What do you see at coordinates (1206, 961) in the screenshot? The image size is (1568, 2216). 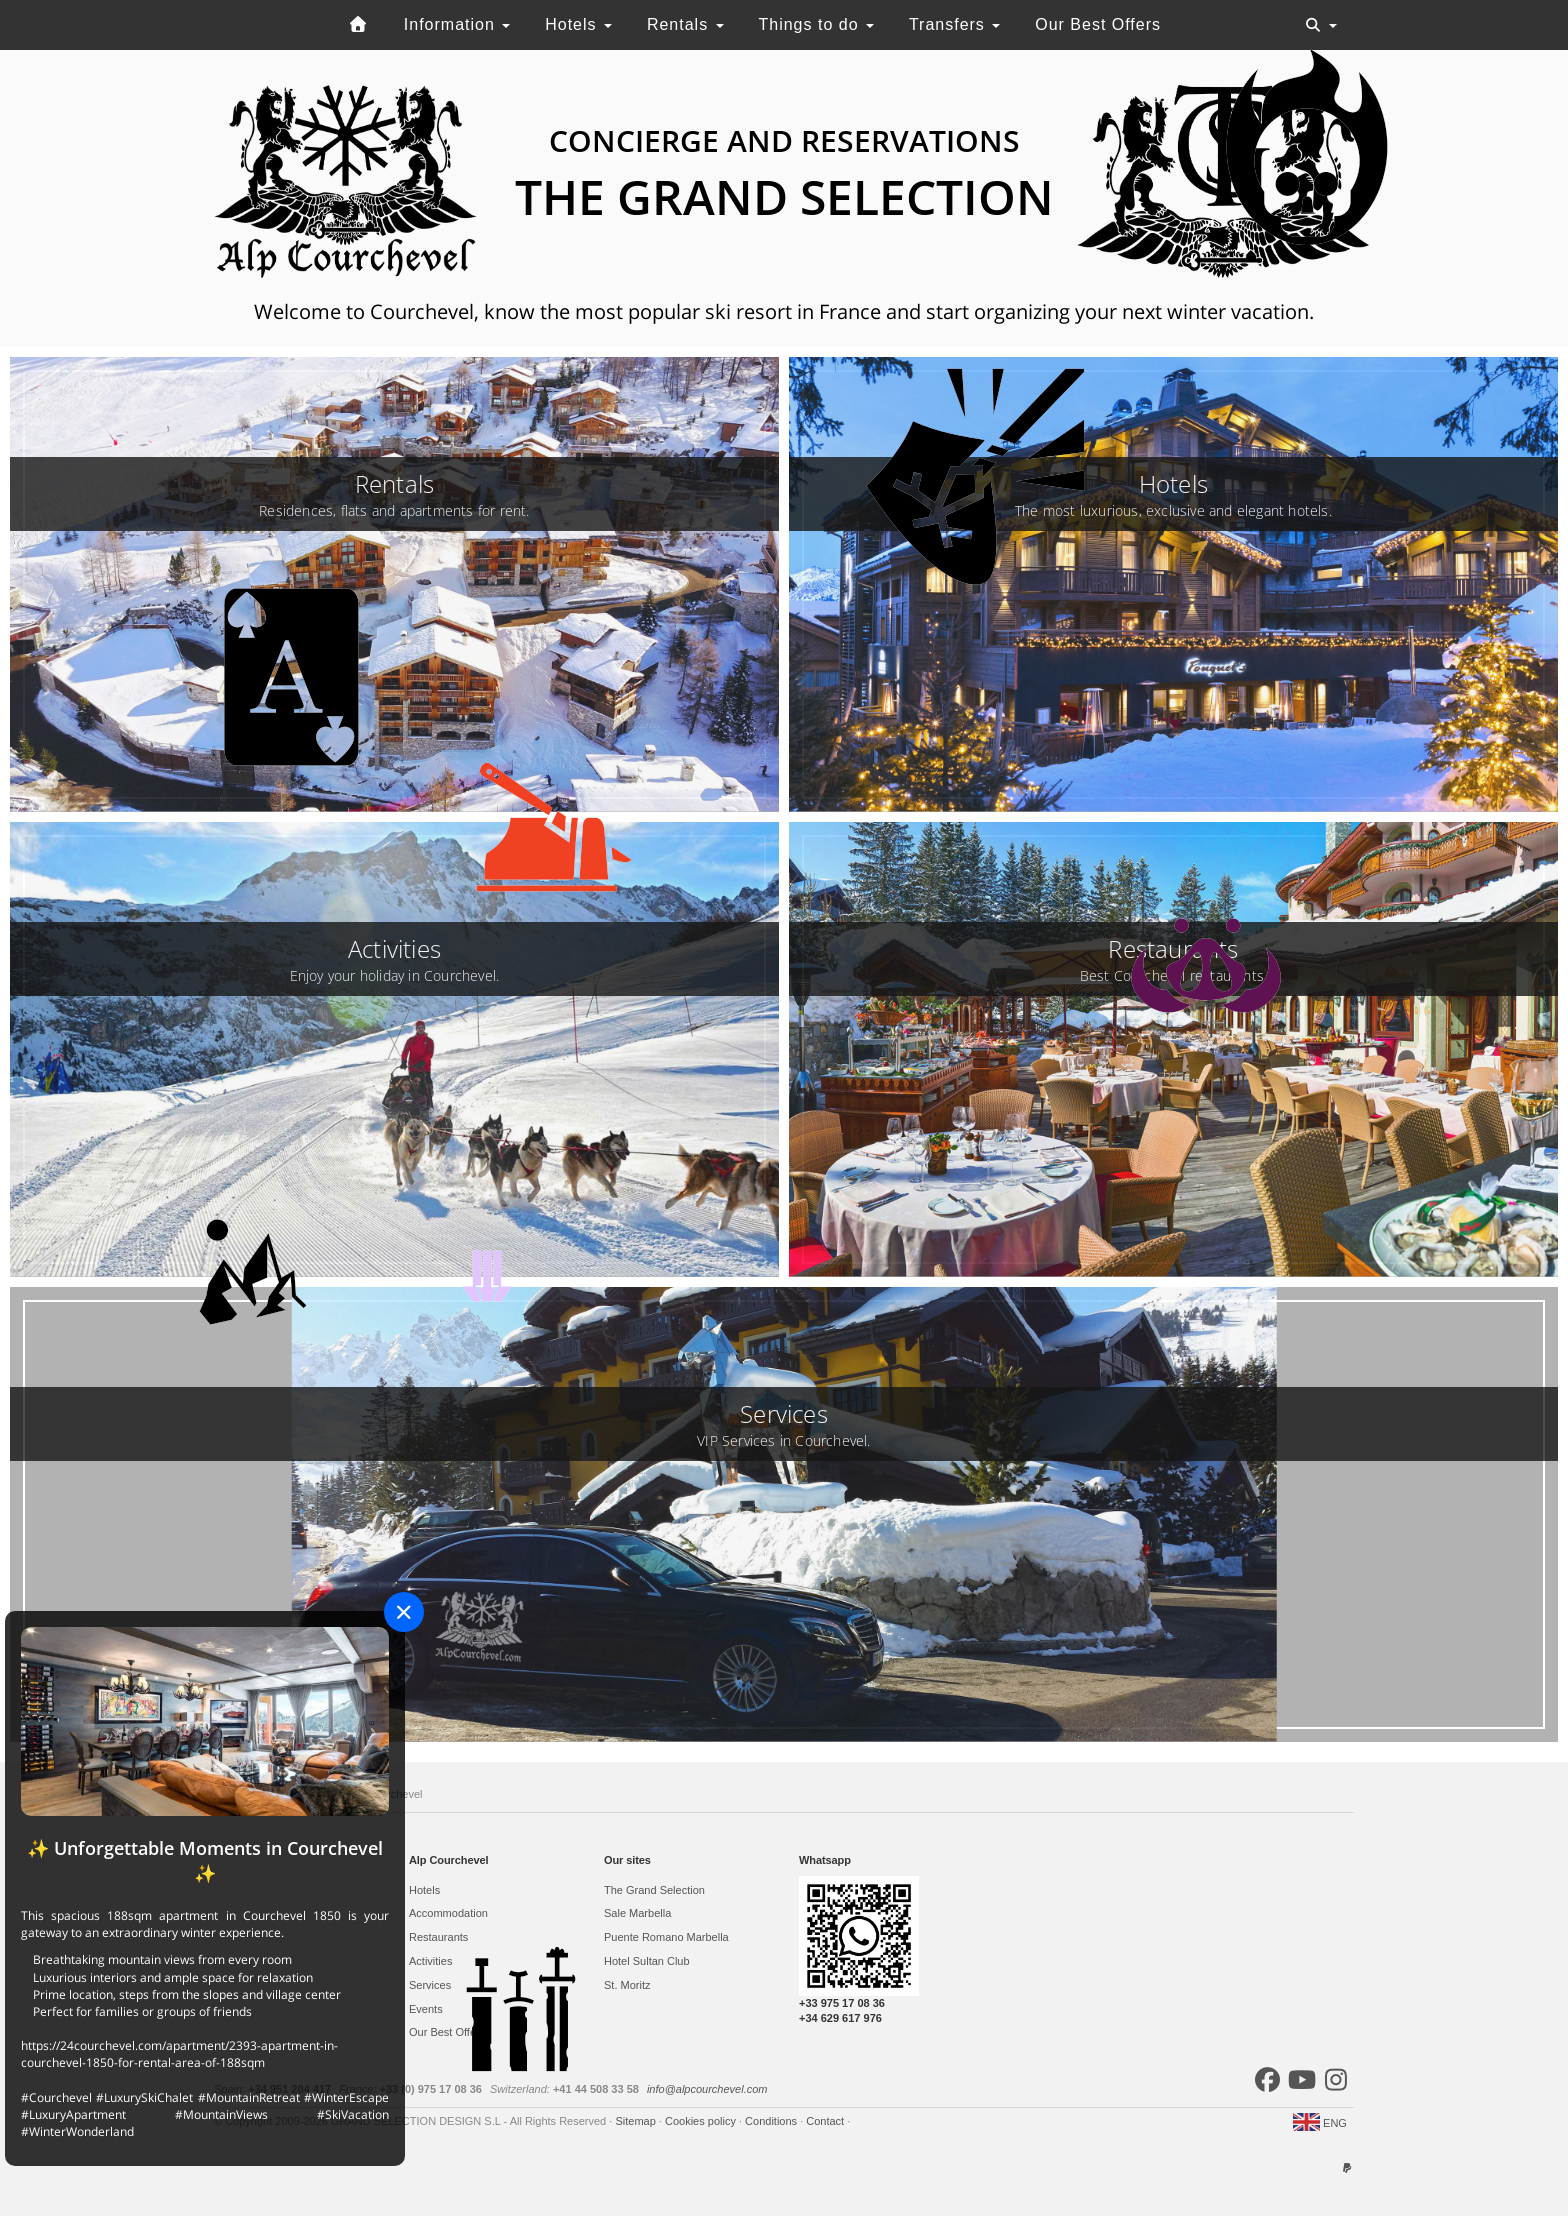 I see `select boar or wild pig character class` at bounding box center [1206, 961].